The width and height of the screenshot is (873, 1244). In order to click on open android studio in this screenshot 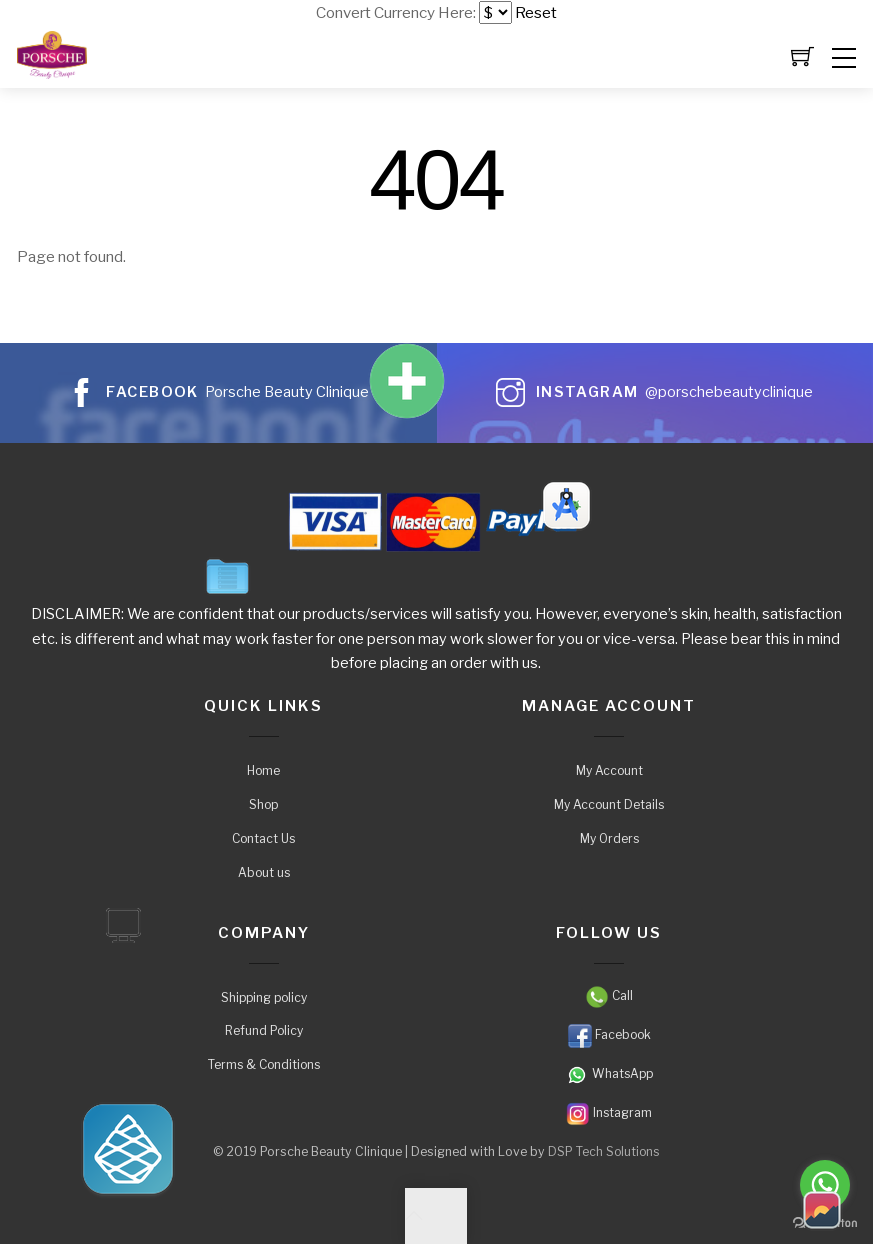, I will do `click(566, 505)`.